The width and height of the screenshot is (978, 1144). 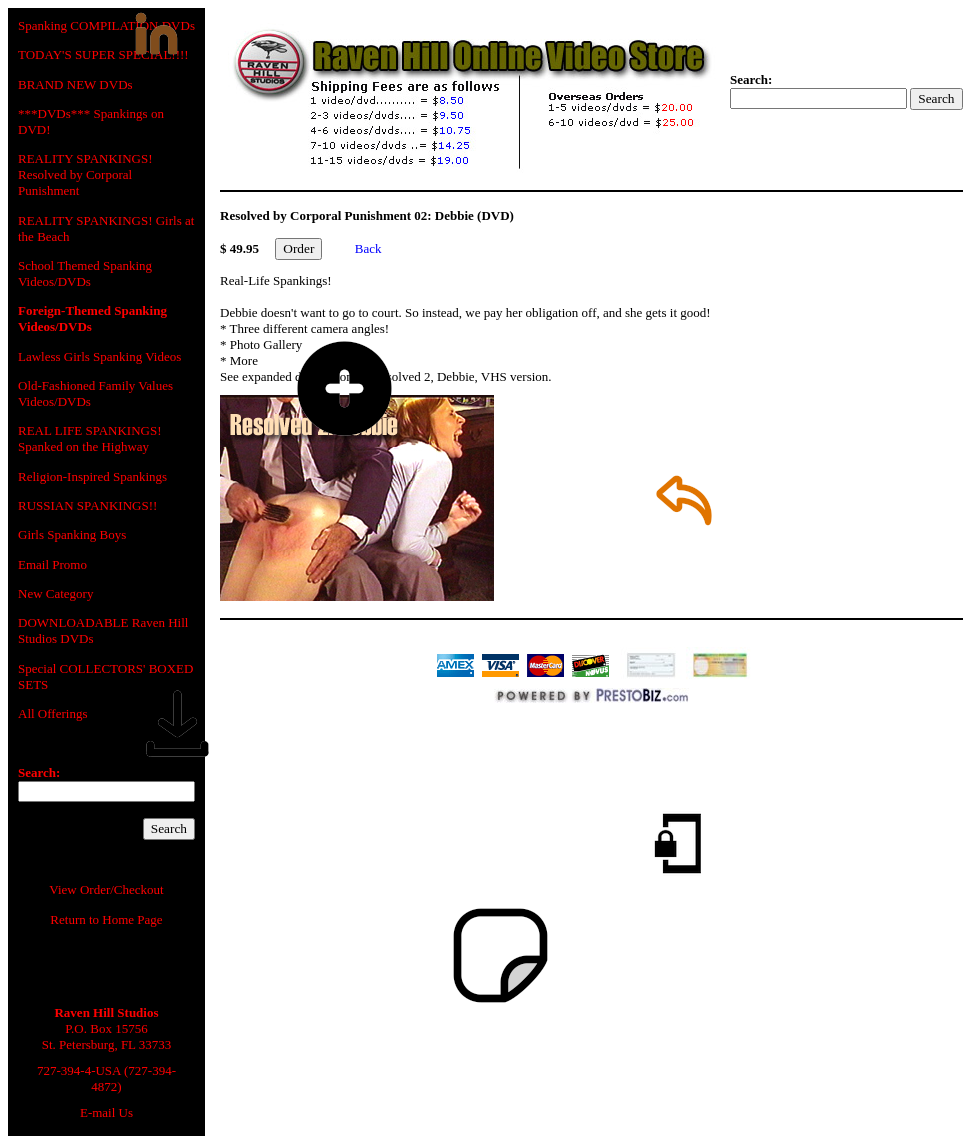 What do you see at coordinates (684, 499) in the screenshot?
I see `undo the last action` at bounding box center [684, 499].